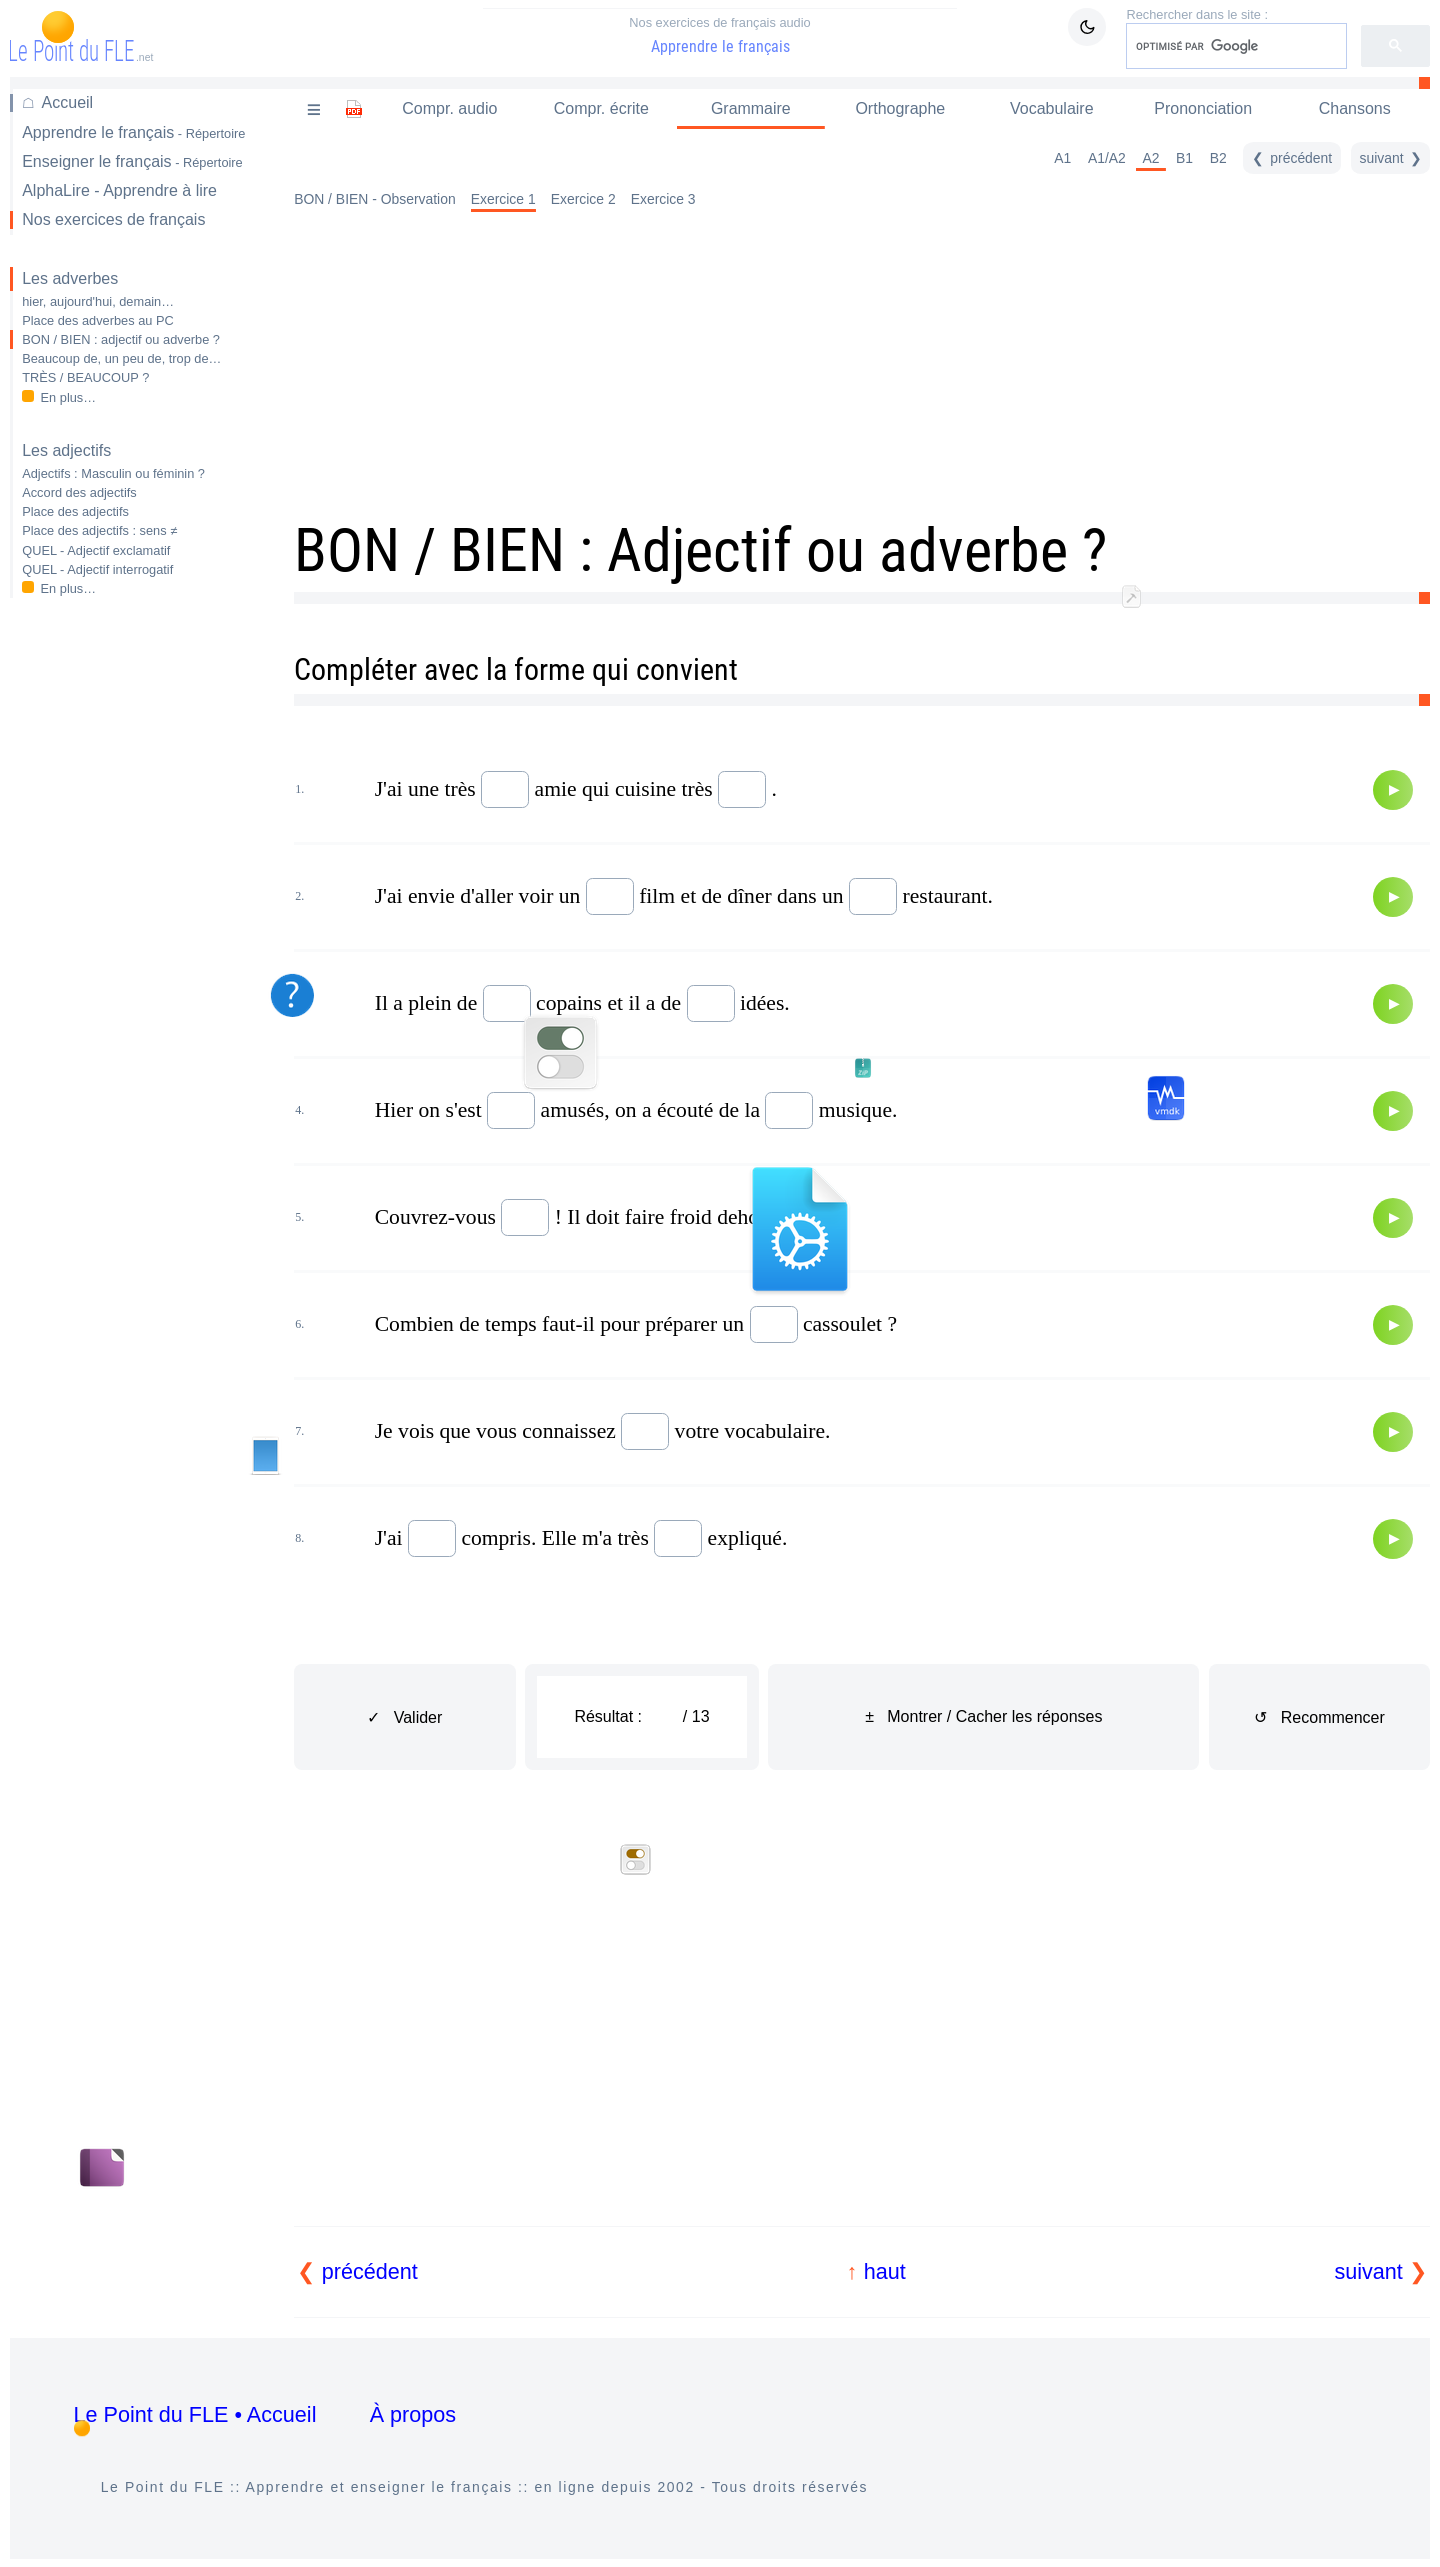  What do you see at coordinates (291, 994) in the screenshot?
I see `indicates help or additional information is available` at bounding box center [291, 994].